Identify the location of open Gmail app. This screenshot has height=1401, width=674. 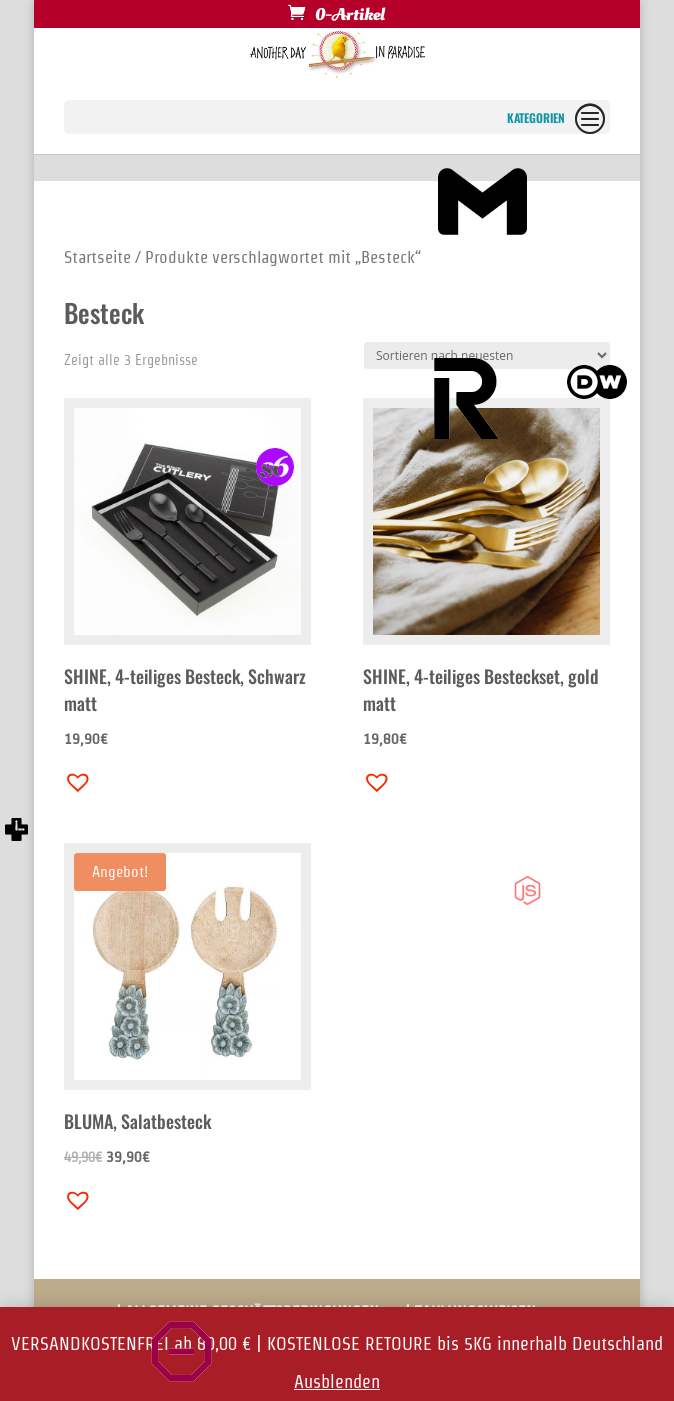
(482, 201).